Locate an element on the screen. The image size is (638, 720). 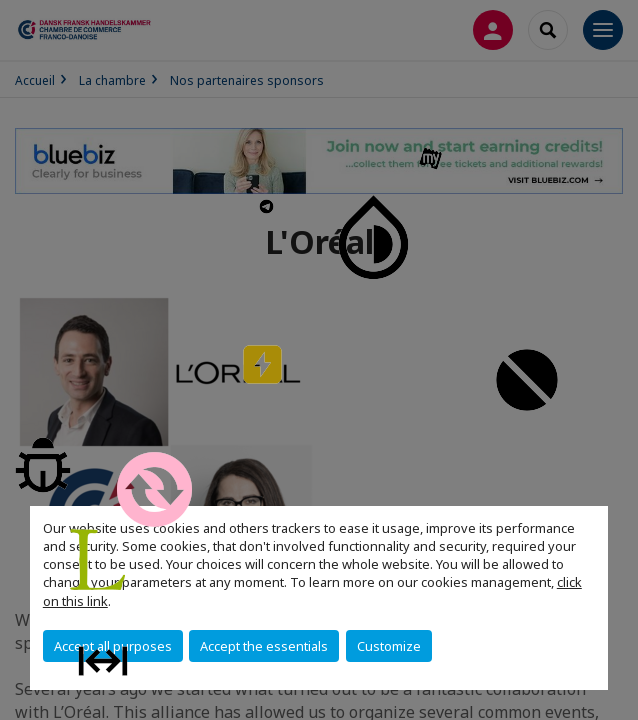
open Convertio file conversion service is located at coordinates (154, 489).